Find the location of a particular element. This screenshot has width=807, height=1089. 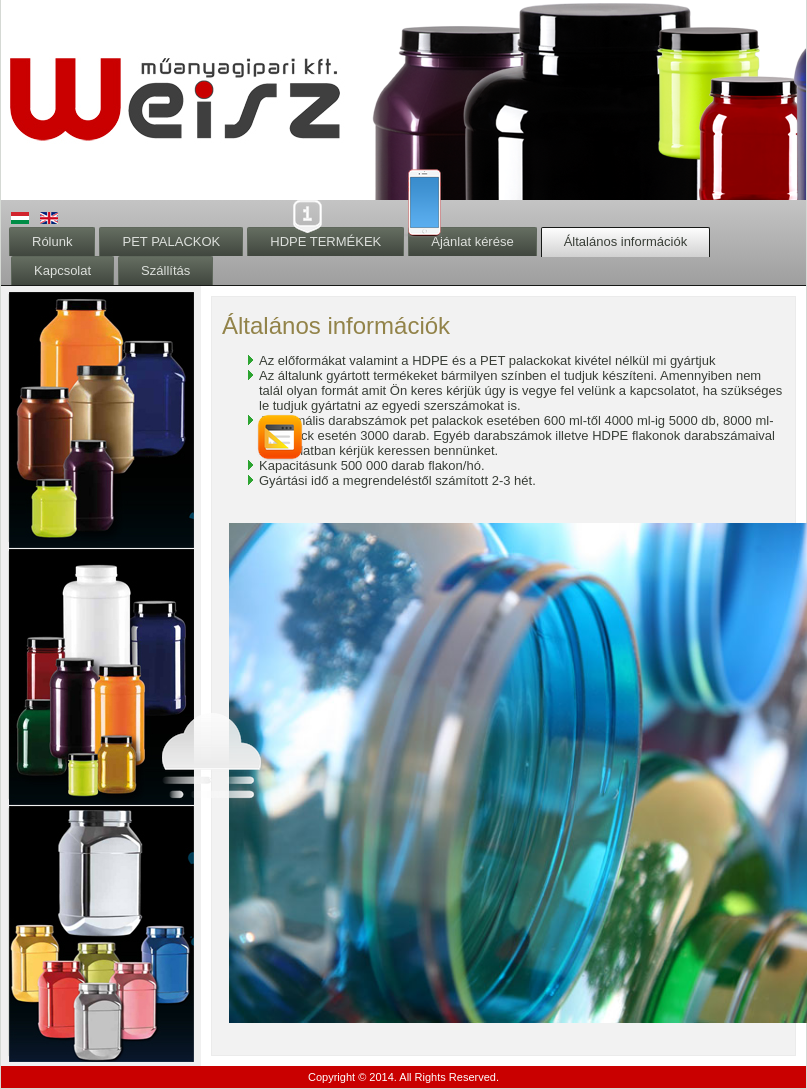

open Cambalache GTK UI designer app is located at coordinates (280, 437).